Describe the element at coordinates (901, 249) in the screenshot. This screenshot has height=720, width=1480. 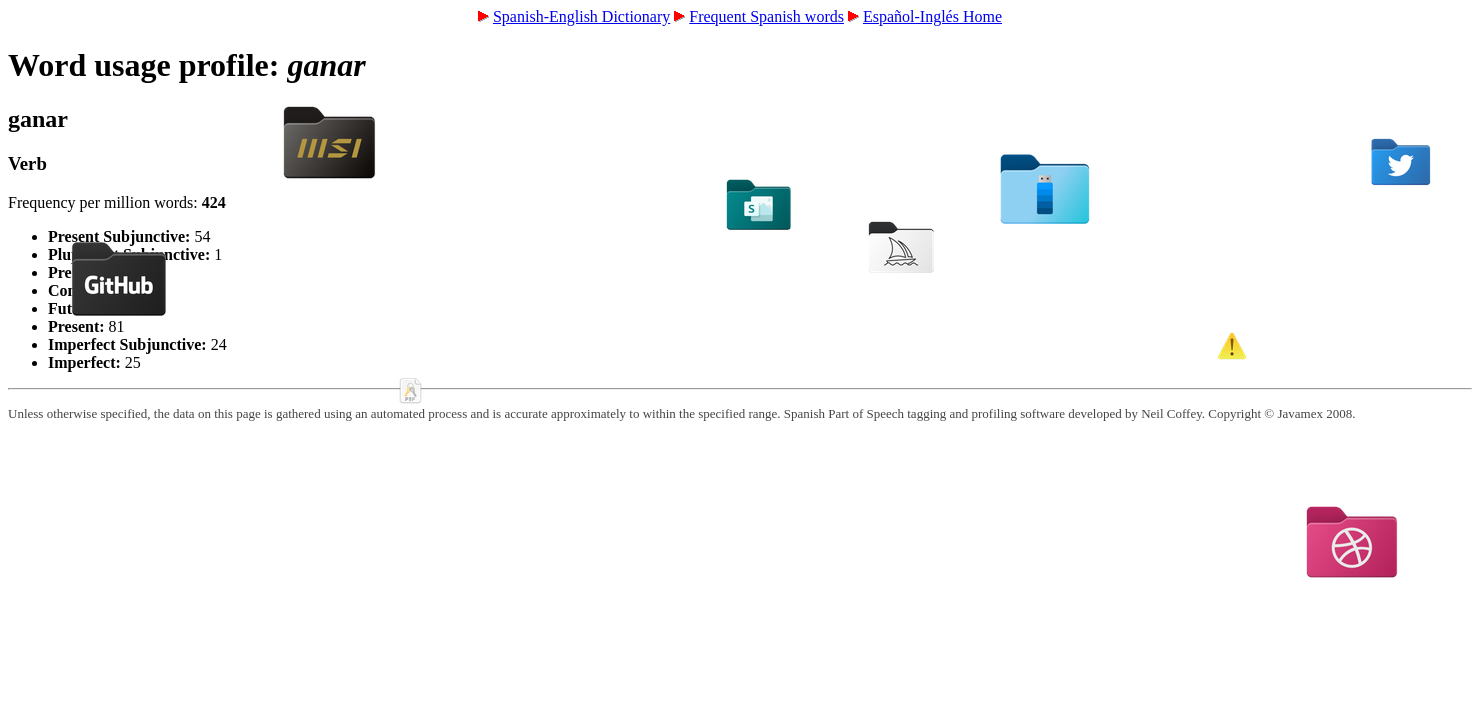
I see `open midjourney projects folder` at that location.